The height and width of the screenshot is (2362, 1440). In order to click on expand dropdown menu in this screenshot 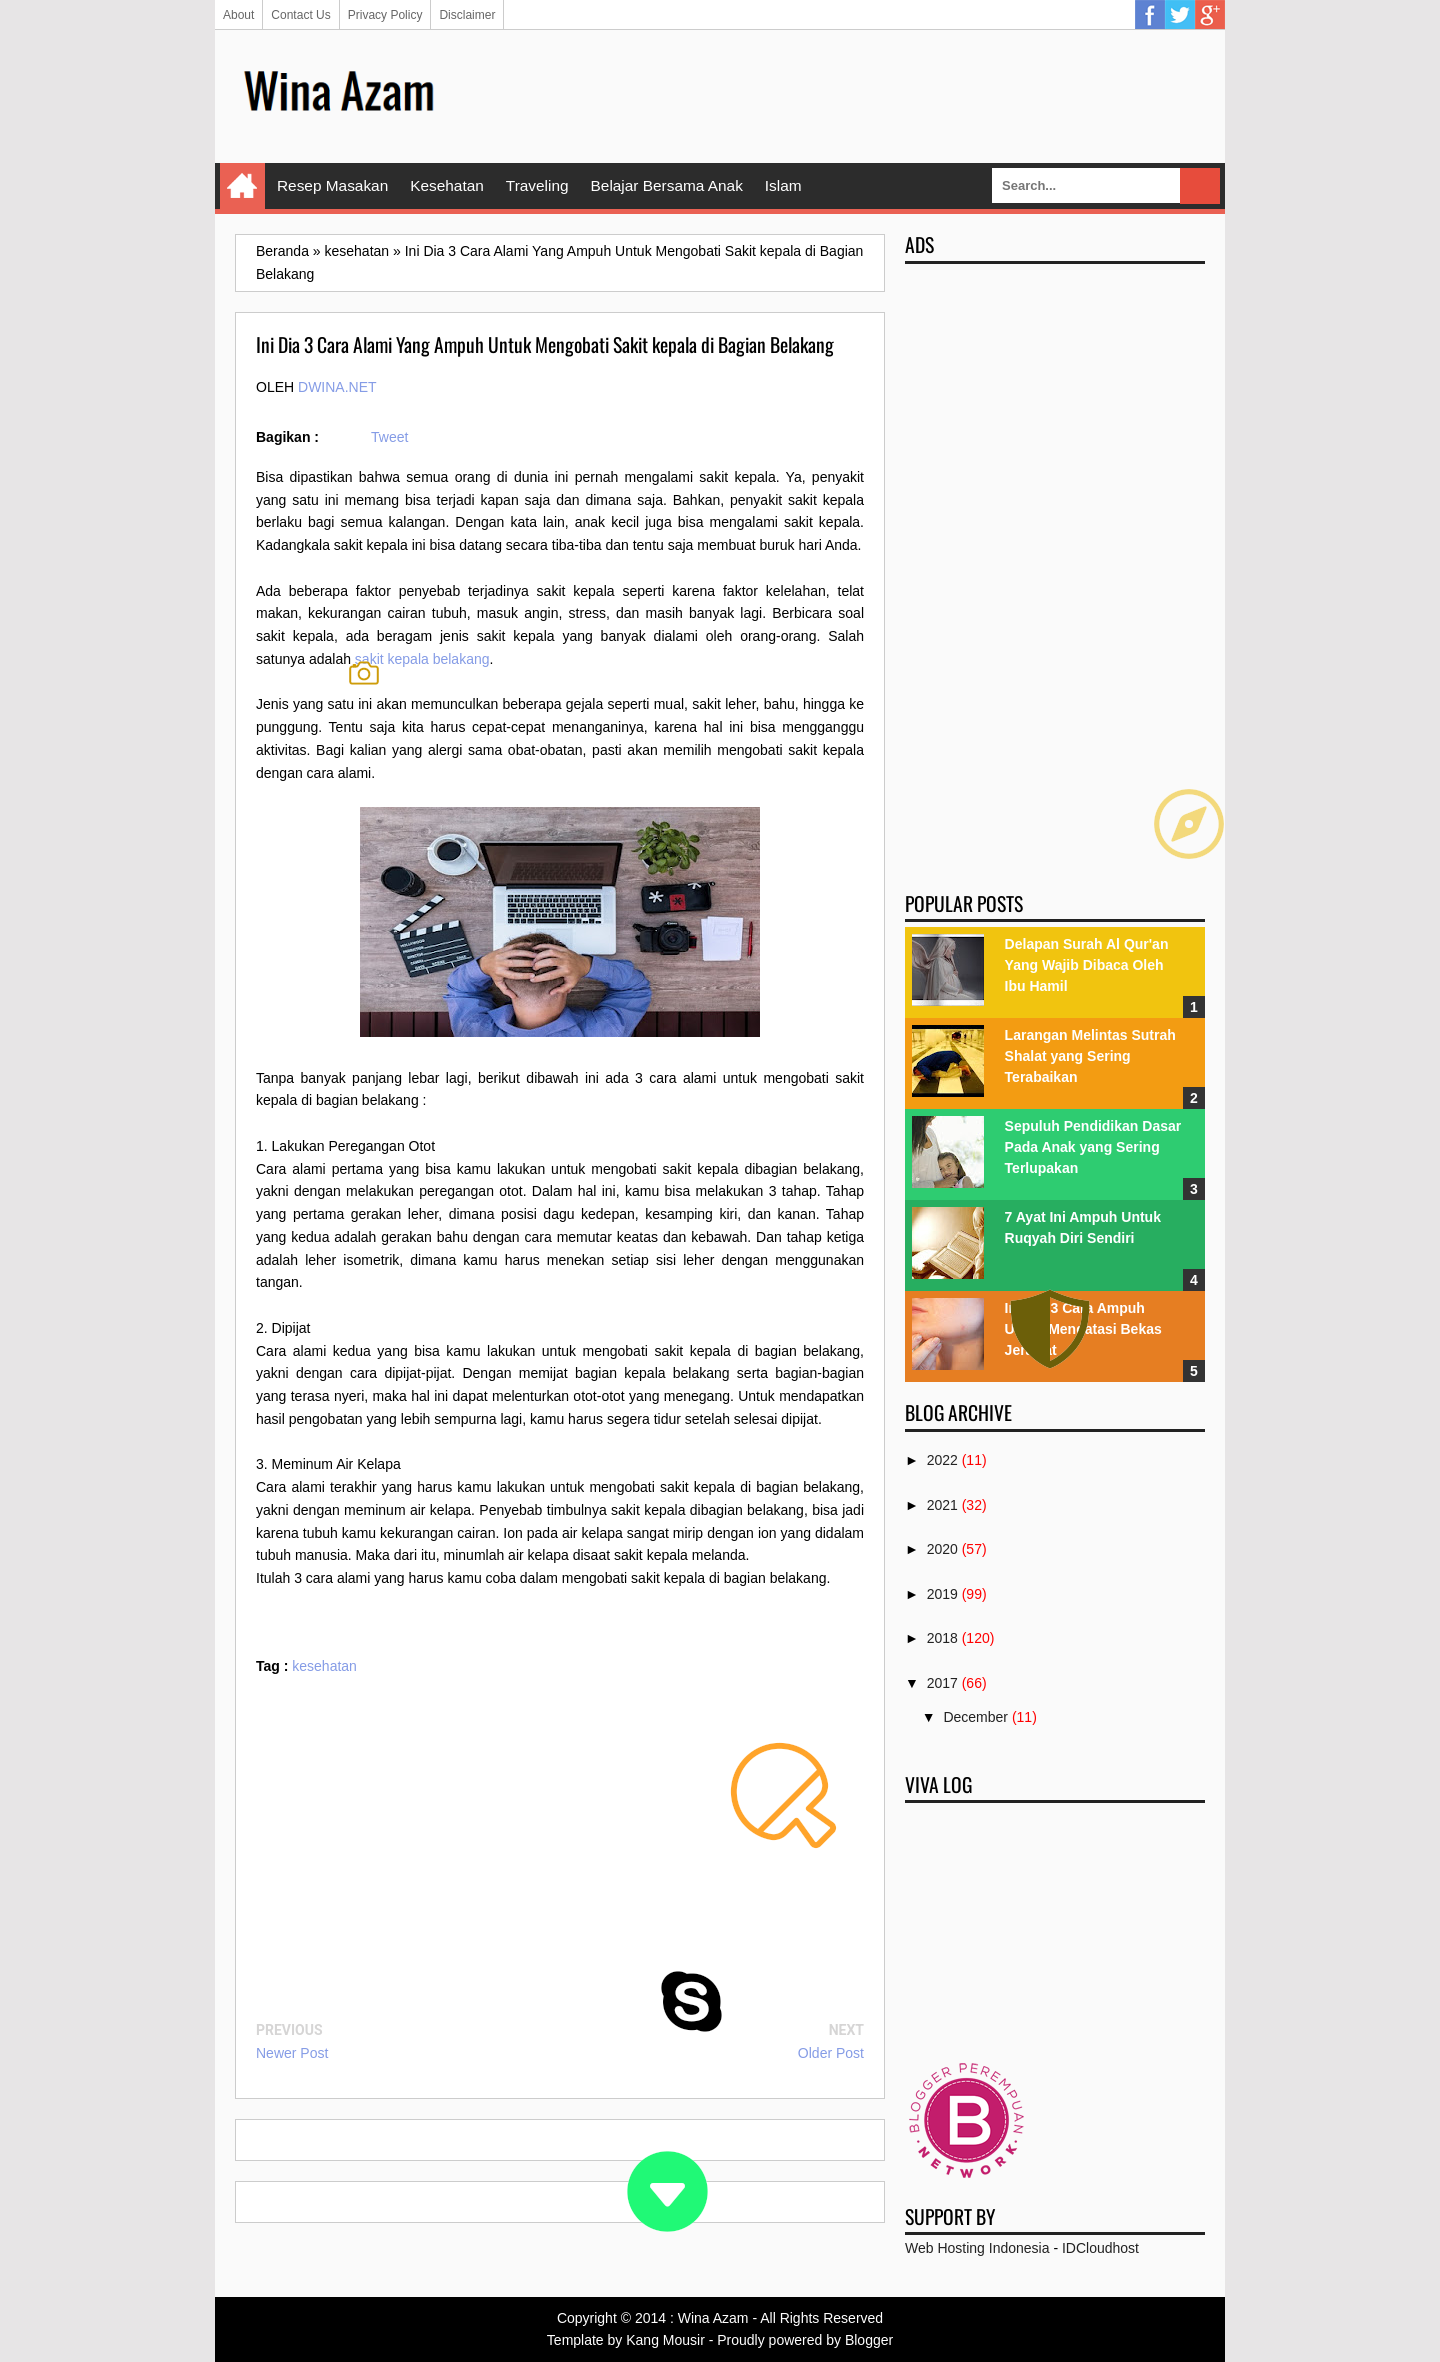, I will do `click(667, 2191)`.